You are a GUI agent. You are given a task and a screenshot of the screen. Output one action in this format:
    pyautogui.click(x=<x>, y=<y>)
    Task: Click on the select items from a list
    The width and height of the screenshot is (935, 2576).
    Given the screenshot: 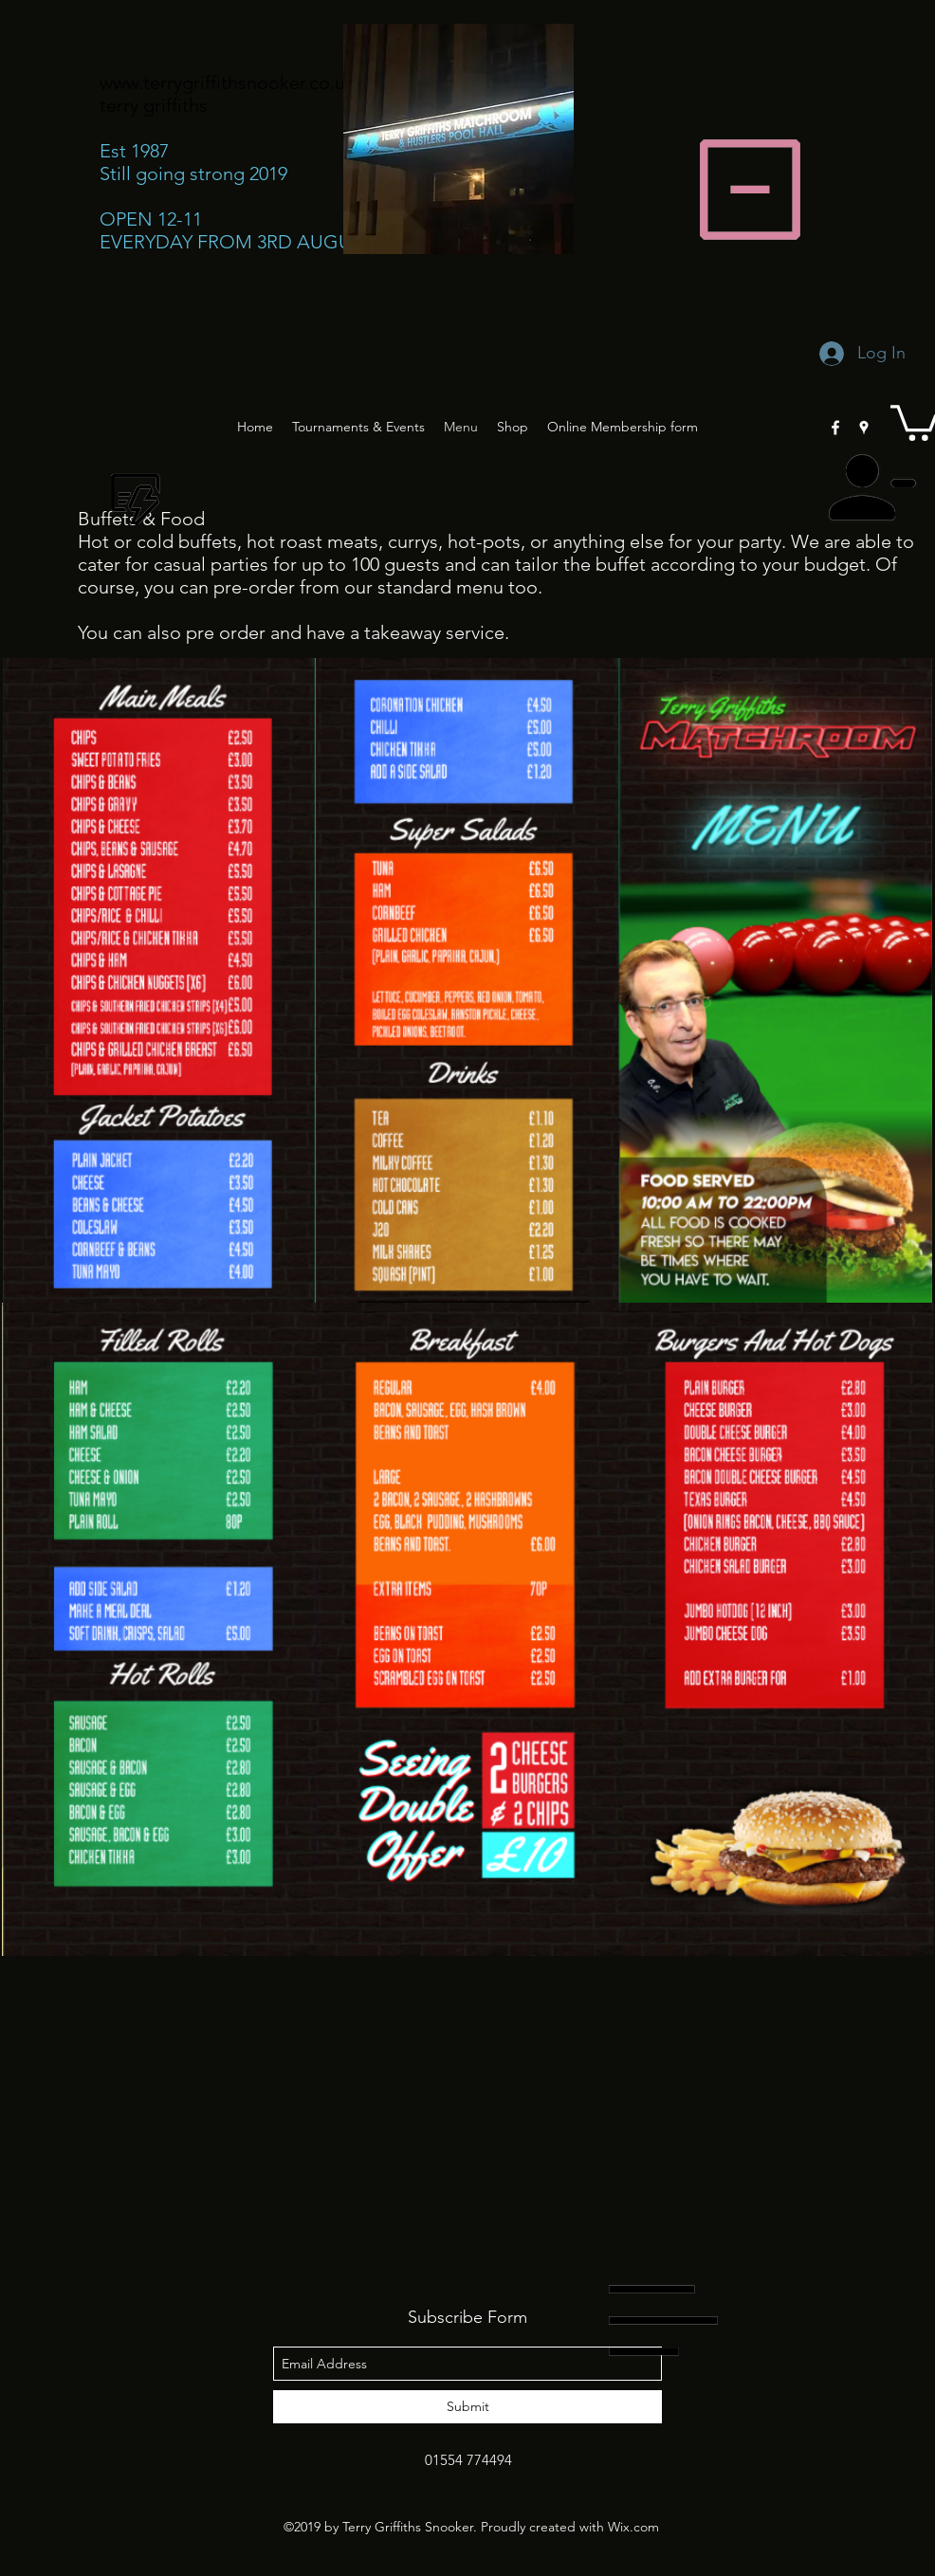 What is the action you would take?
    pyautogui.click(x=663, y=2324)
    